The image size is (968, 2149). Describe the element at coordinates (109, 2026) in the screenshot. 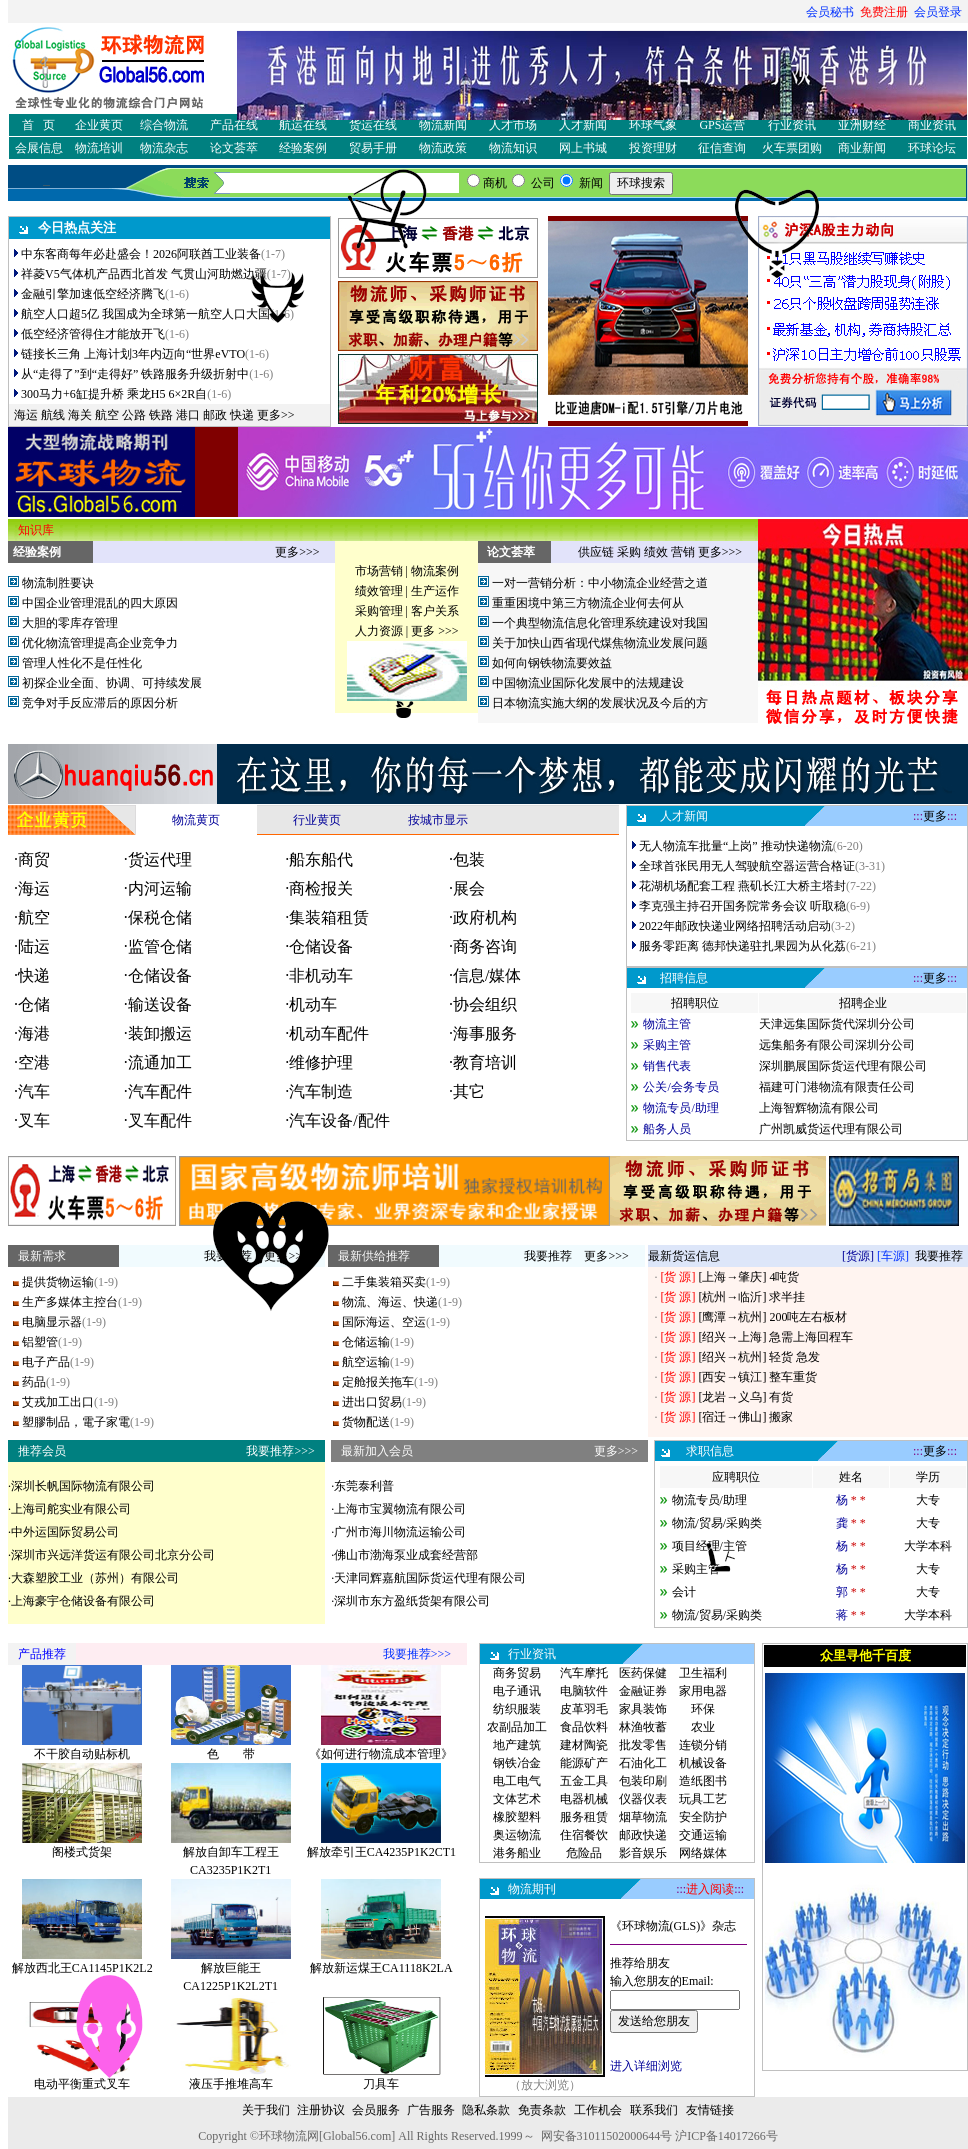

I see `select architect or builder character class` at that location.